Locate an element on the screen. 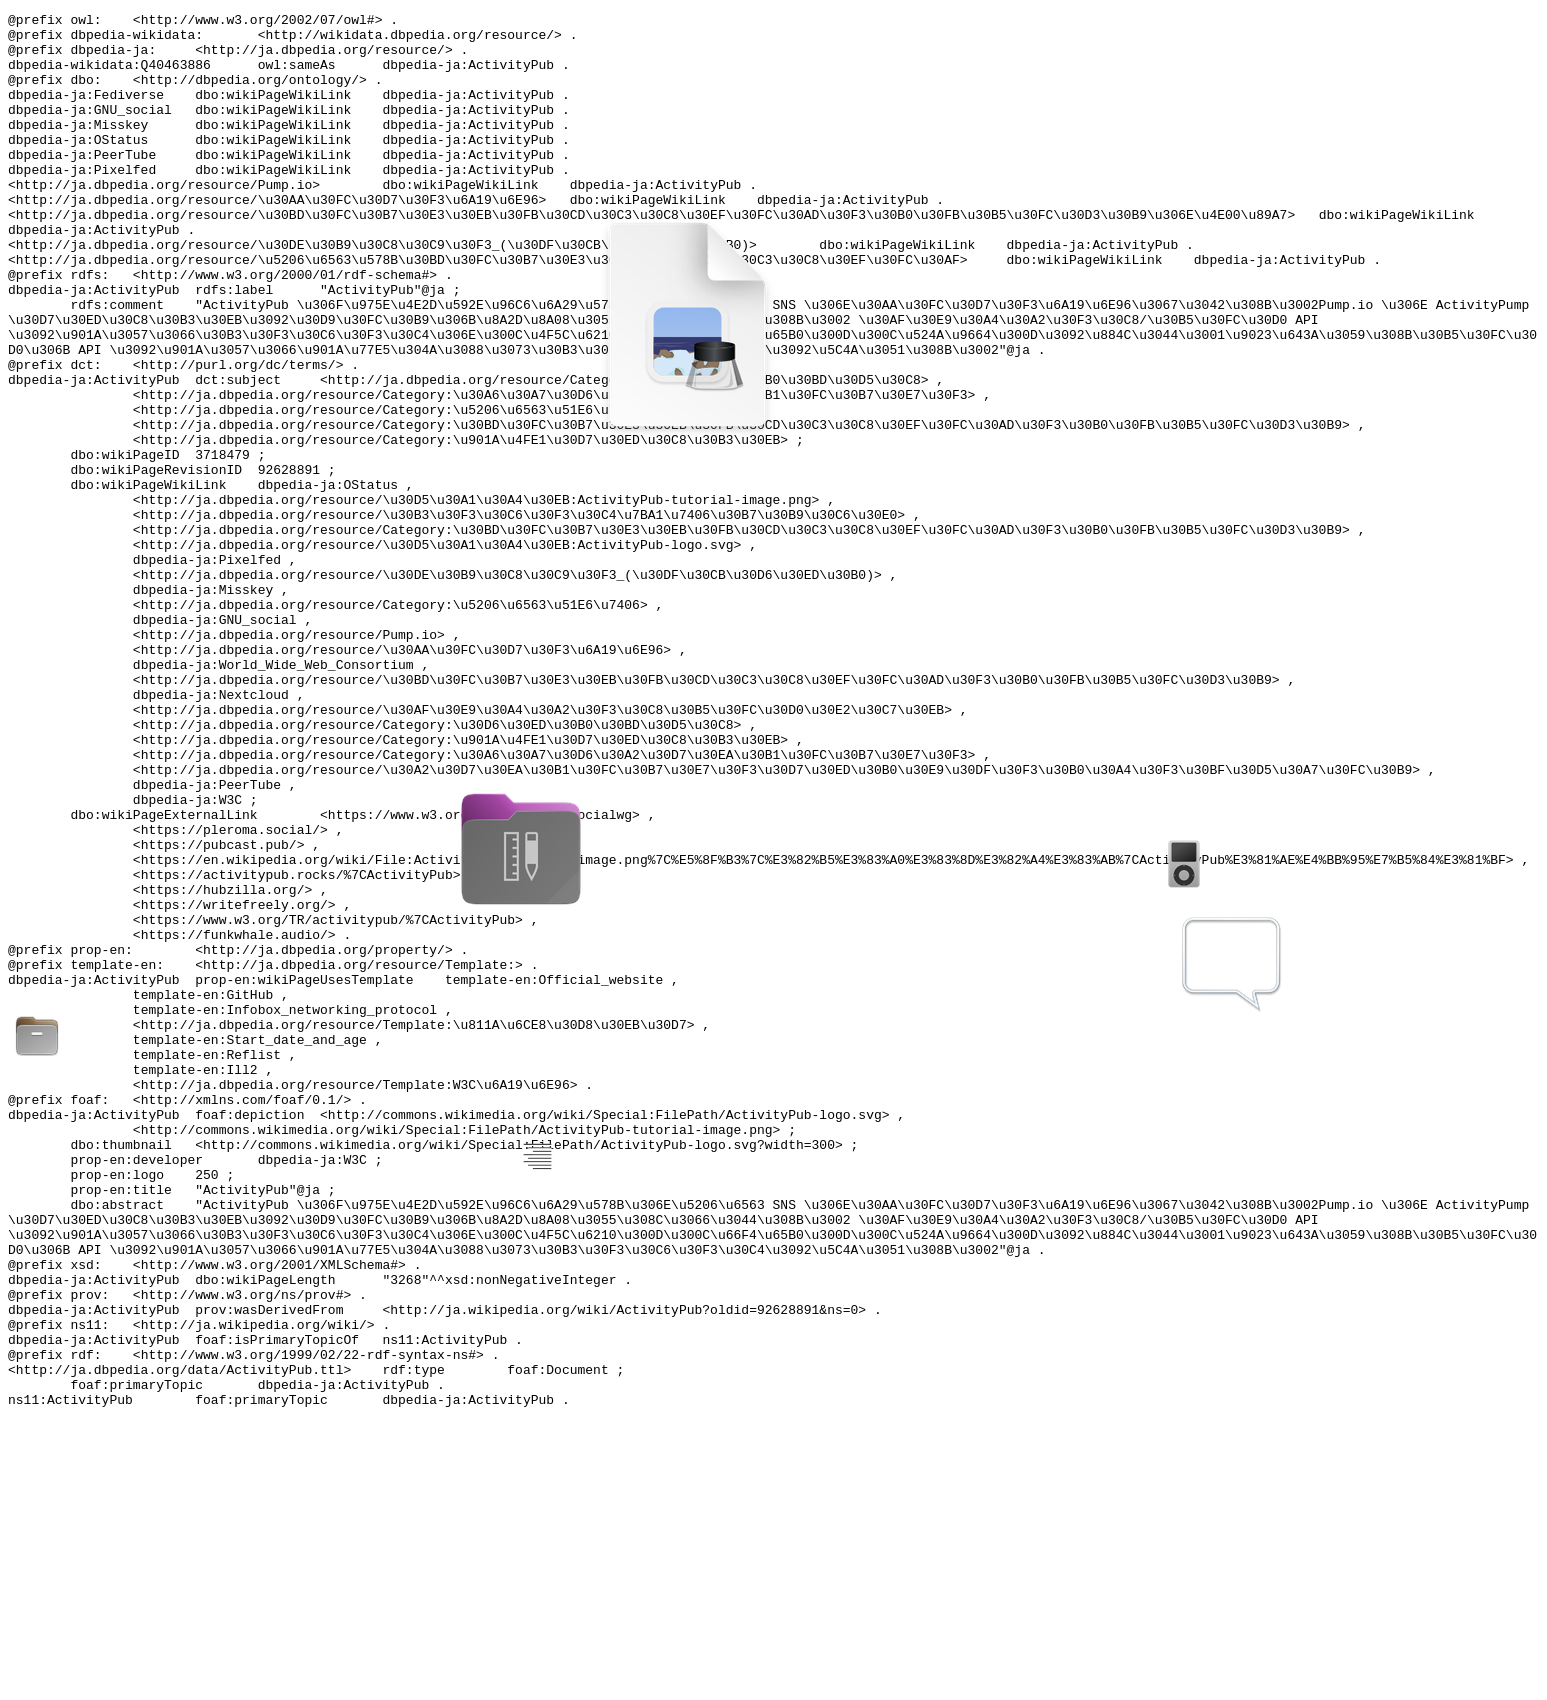 This screenshot has height=1700, width=1547. a generic image file is located at coordinates (687, 328).